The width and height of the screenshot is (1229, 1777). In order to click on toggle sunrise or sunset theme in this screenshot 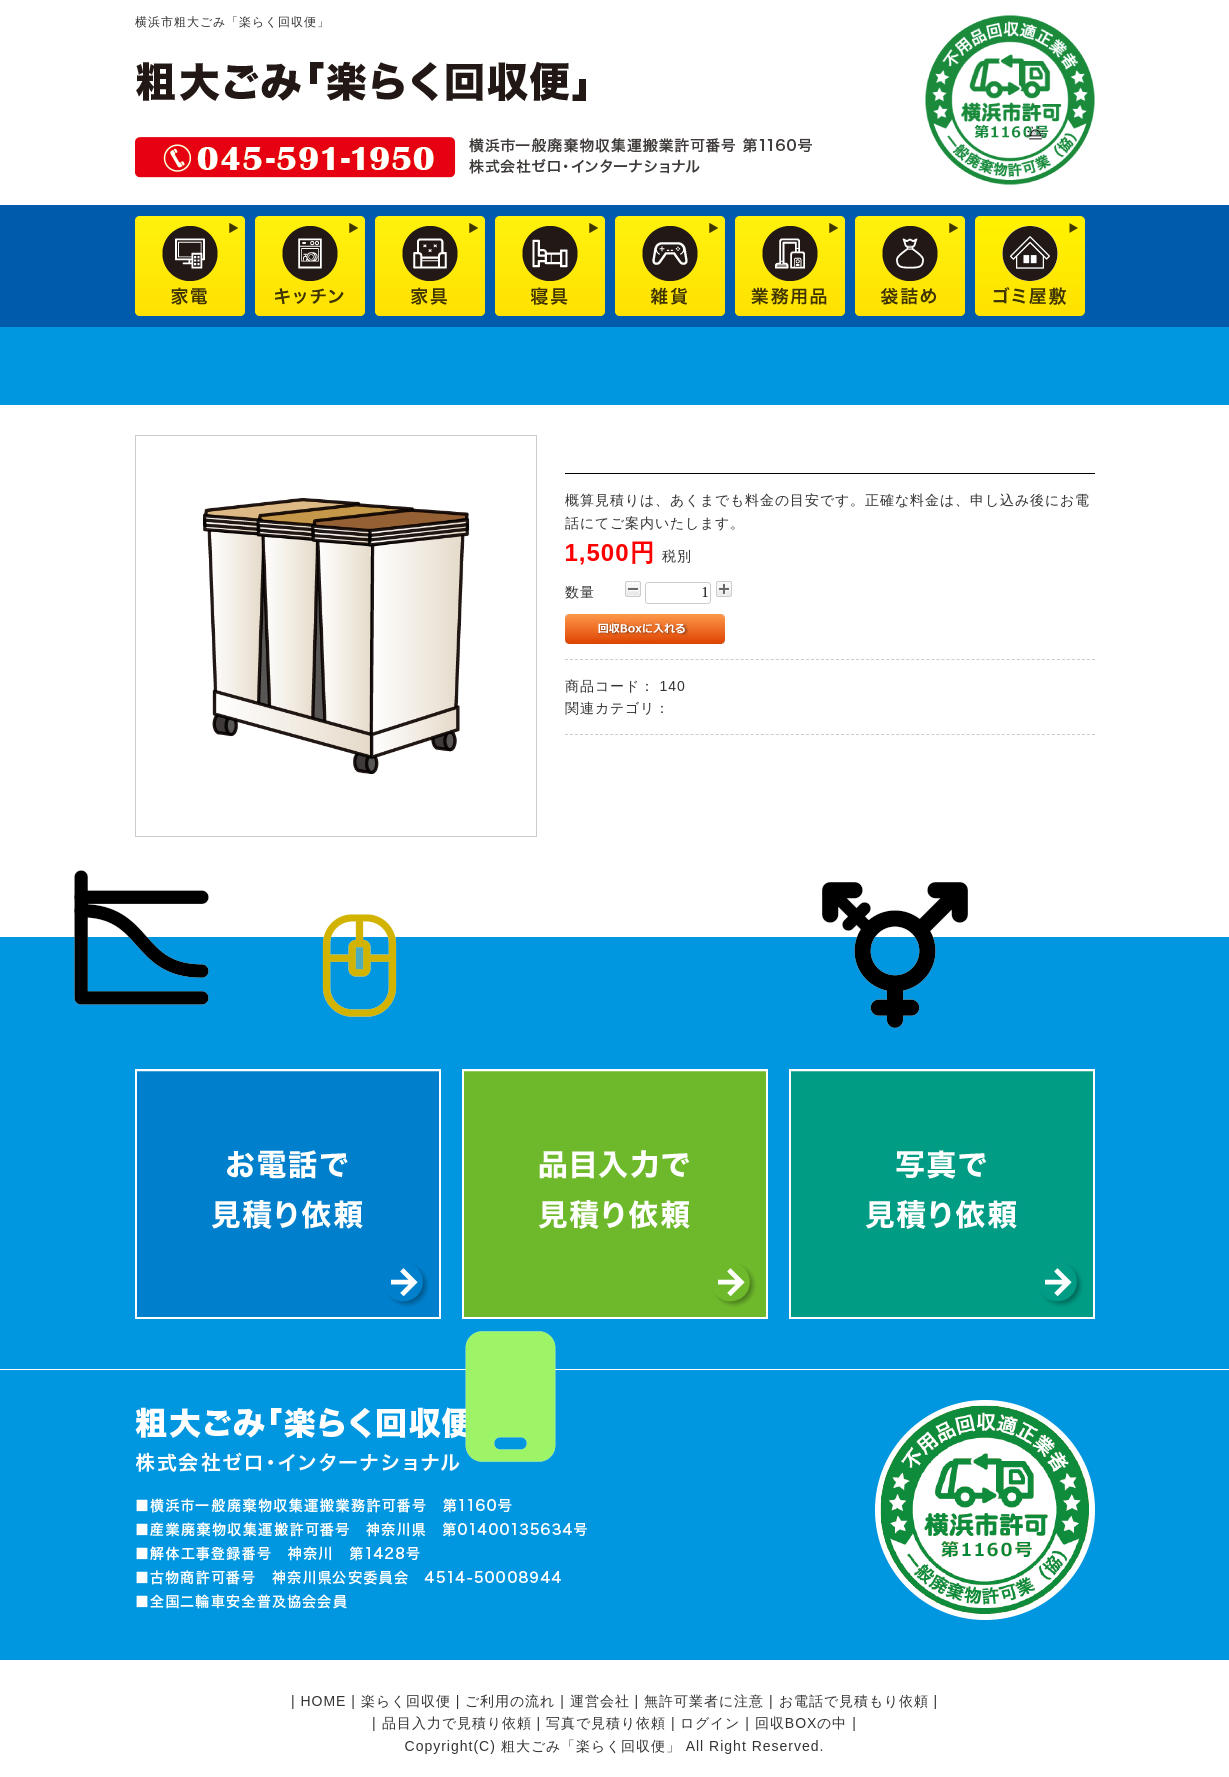, I will do `click(1035, 133)`.